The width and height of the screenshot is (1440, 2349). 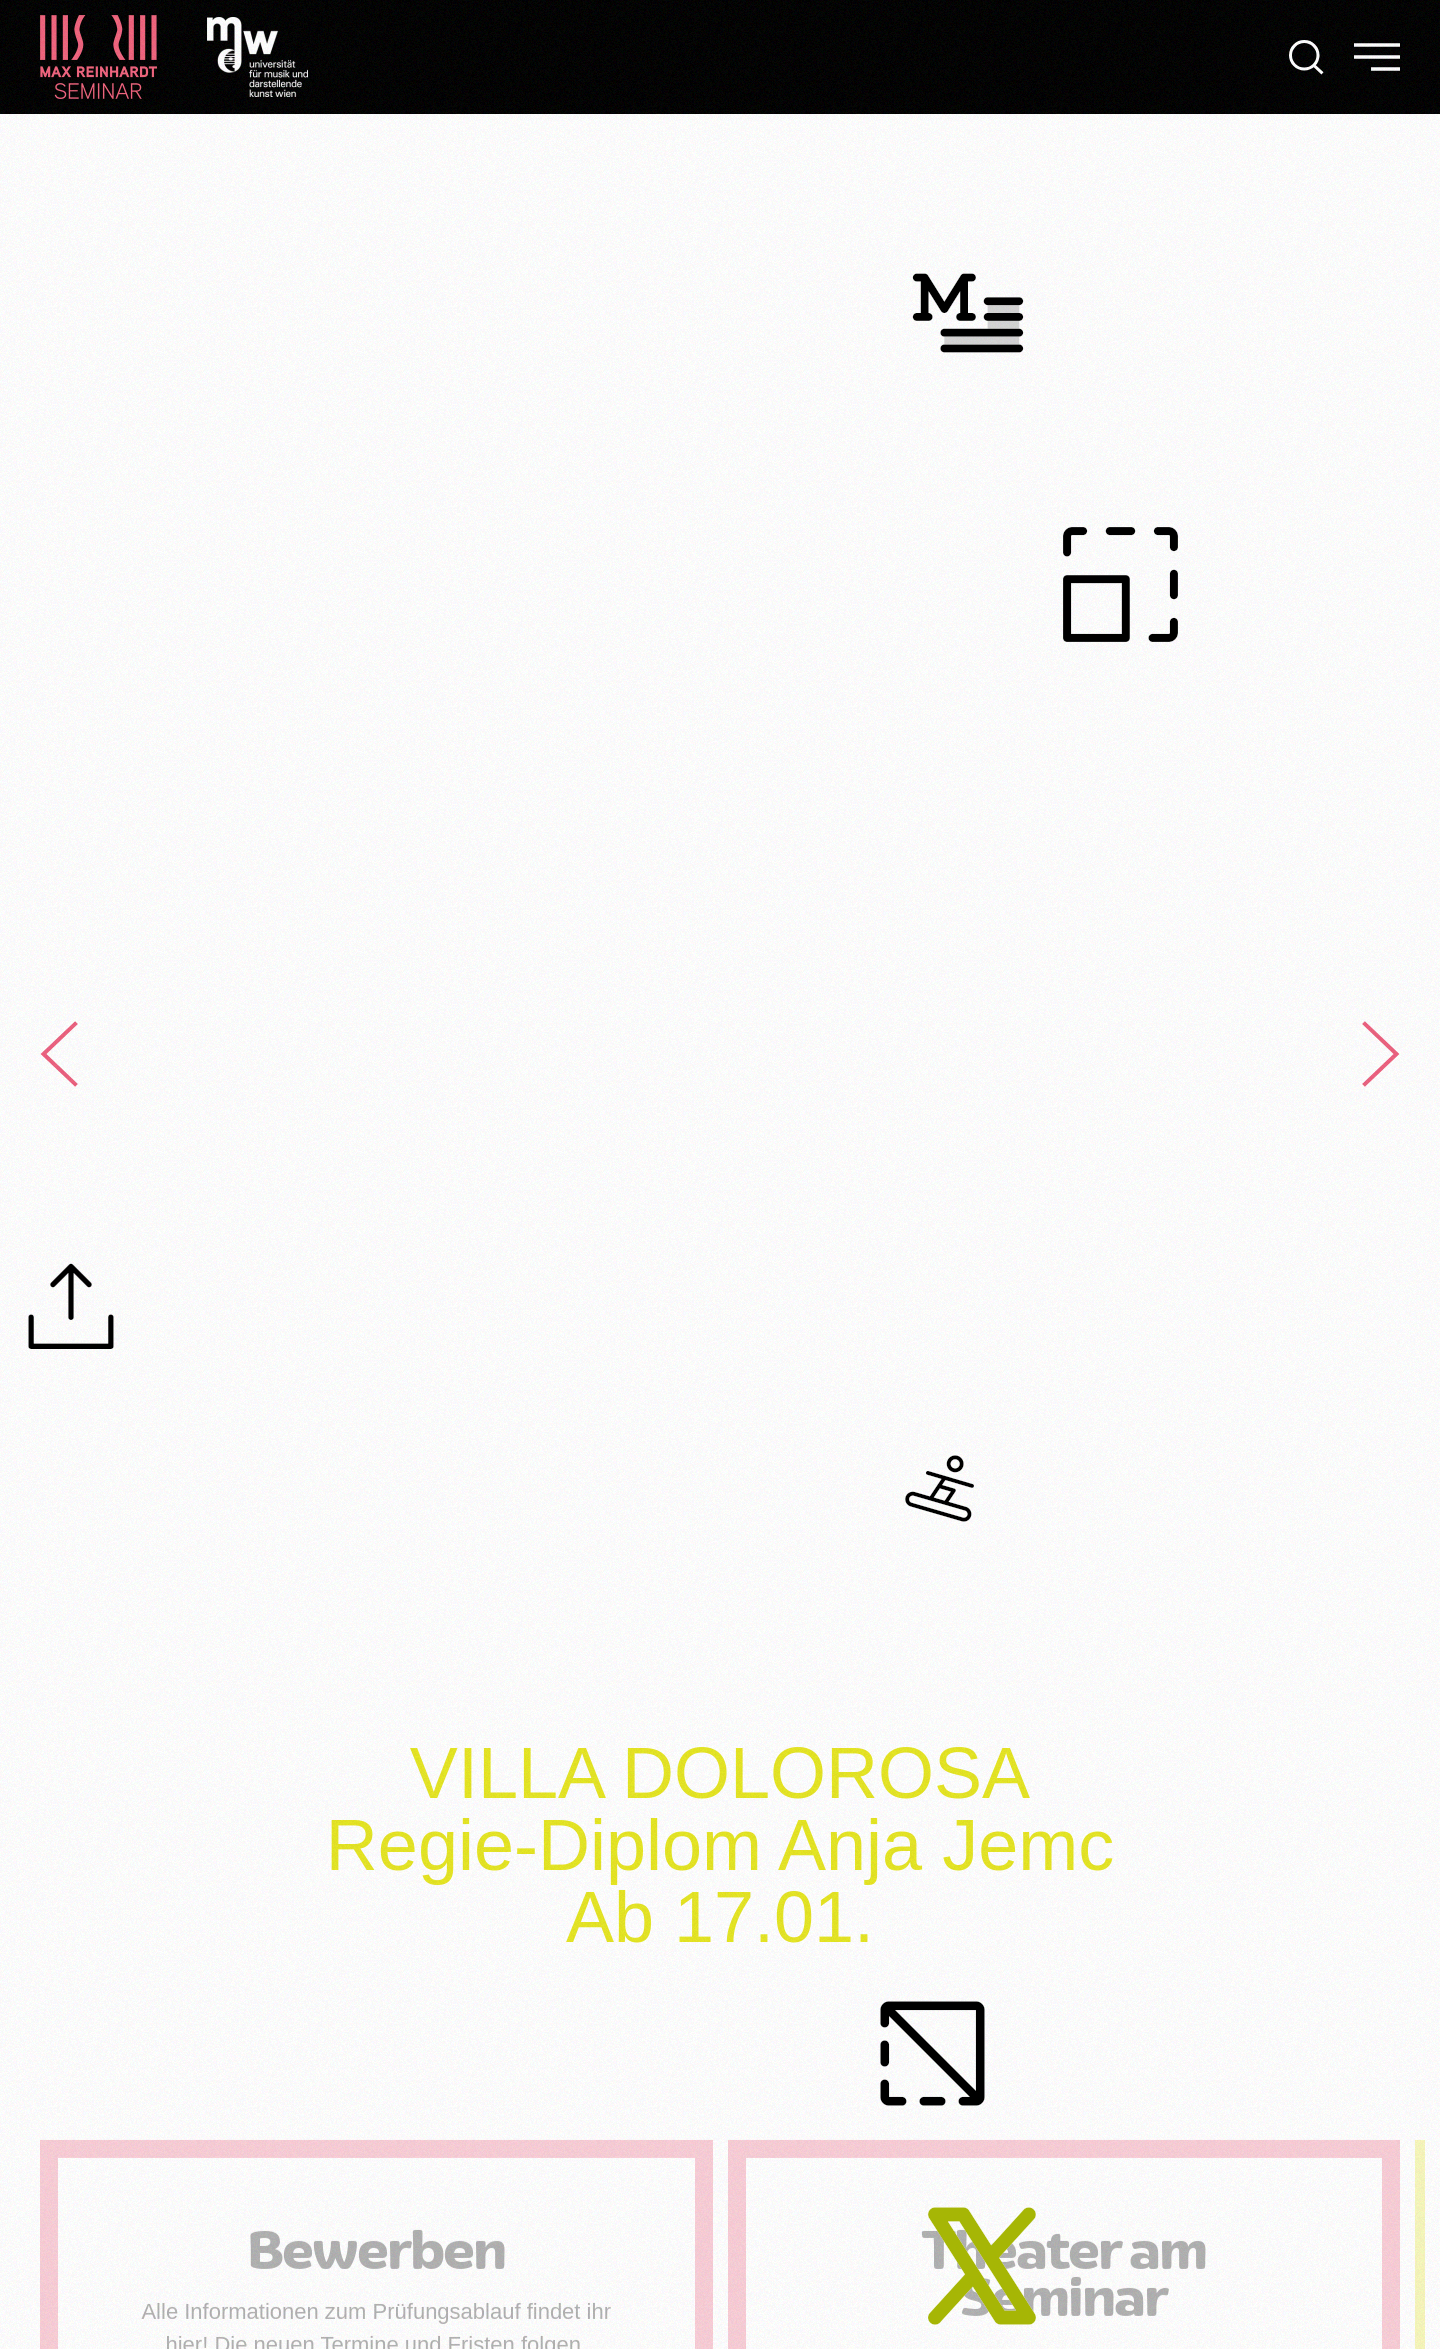 I want to click on access snowboarding or winter sports content, so click(x=943, y=1488).